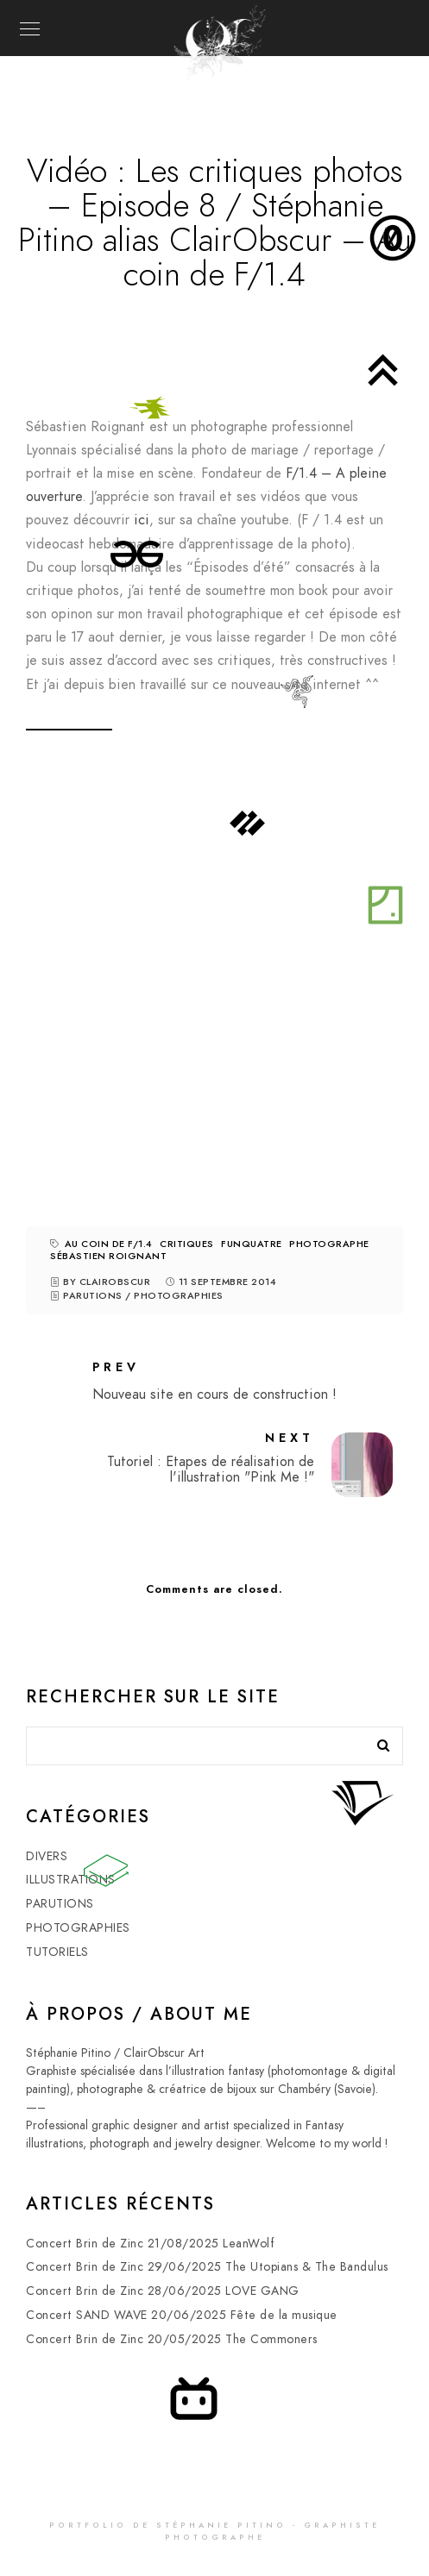 This screenshot has height=2576, width=429. I want to click on open Bilibili app, so click(193, 2398).